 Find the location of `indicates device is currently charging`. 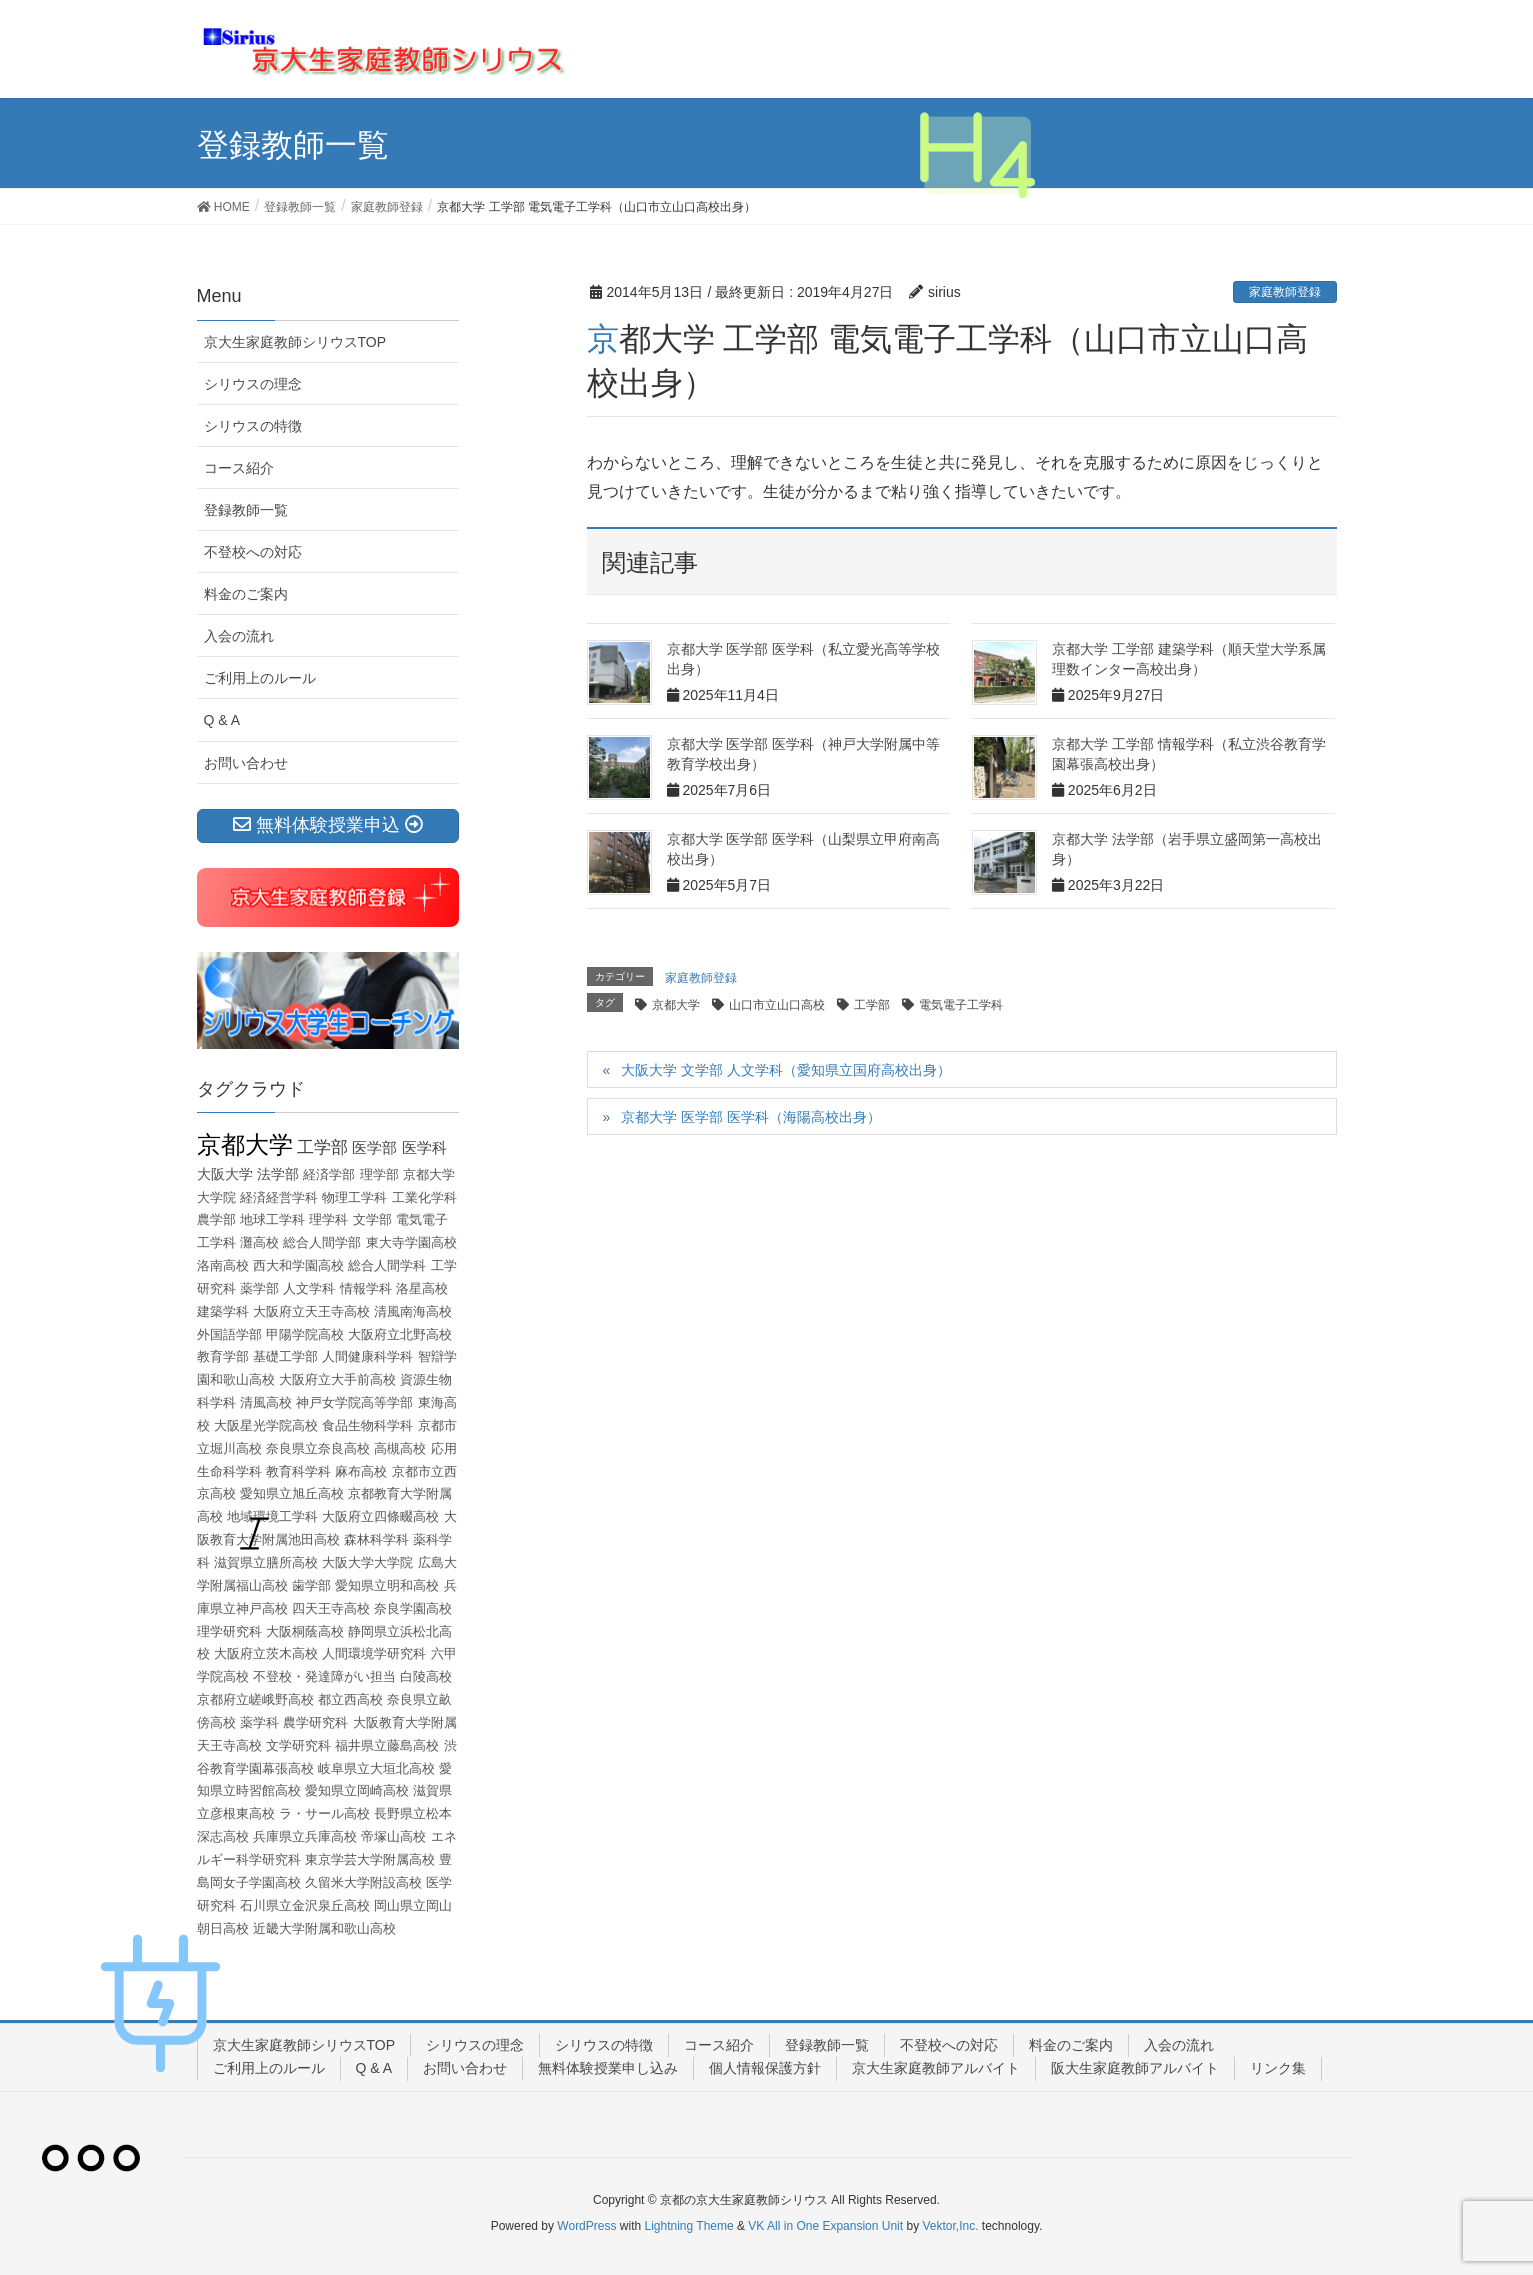

indicates device is currently charging is located at coordinates (160, 2003).